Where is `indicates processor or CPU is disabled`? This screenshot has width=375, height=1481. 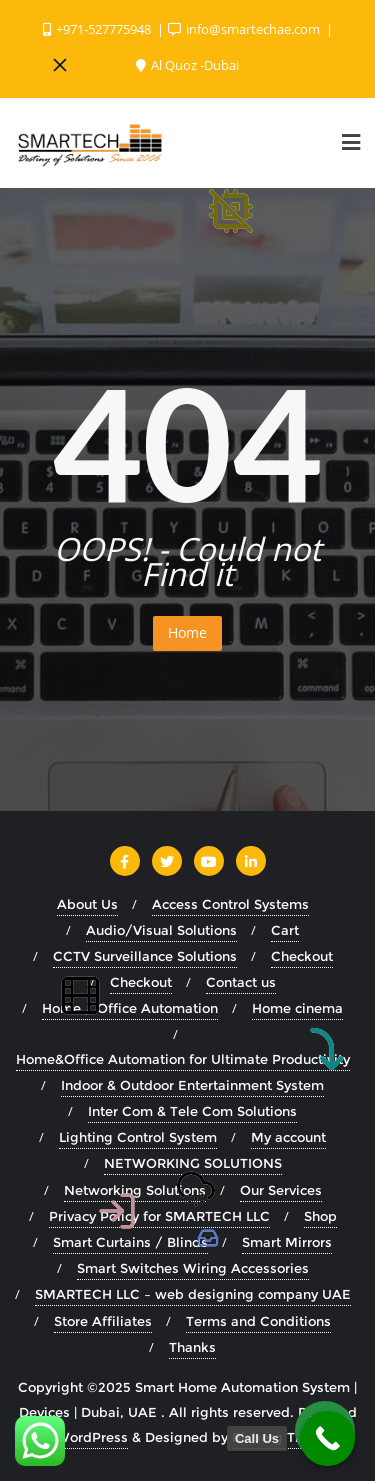 indicates processor or CPU is disabled is located at coordinates (231, 211).